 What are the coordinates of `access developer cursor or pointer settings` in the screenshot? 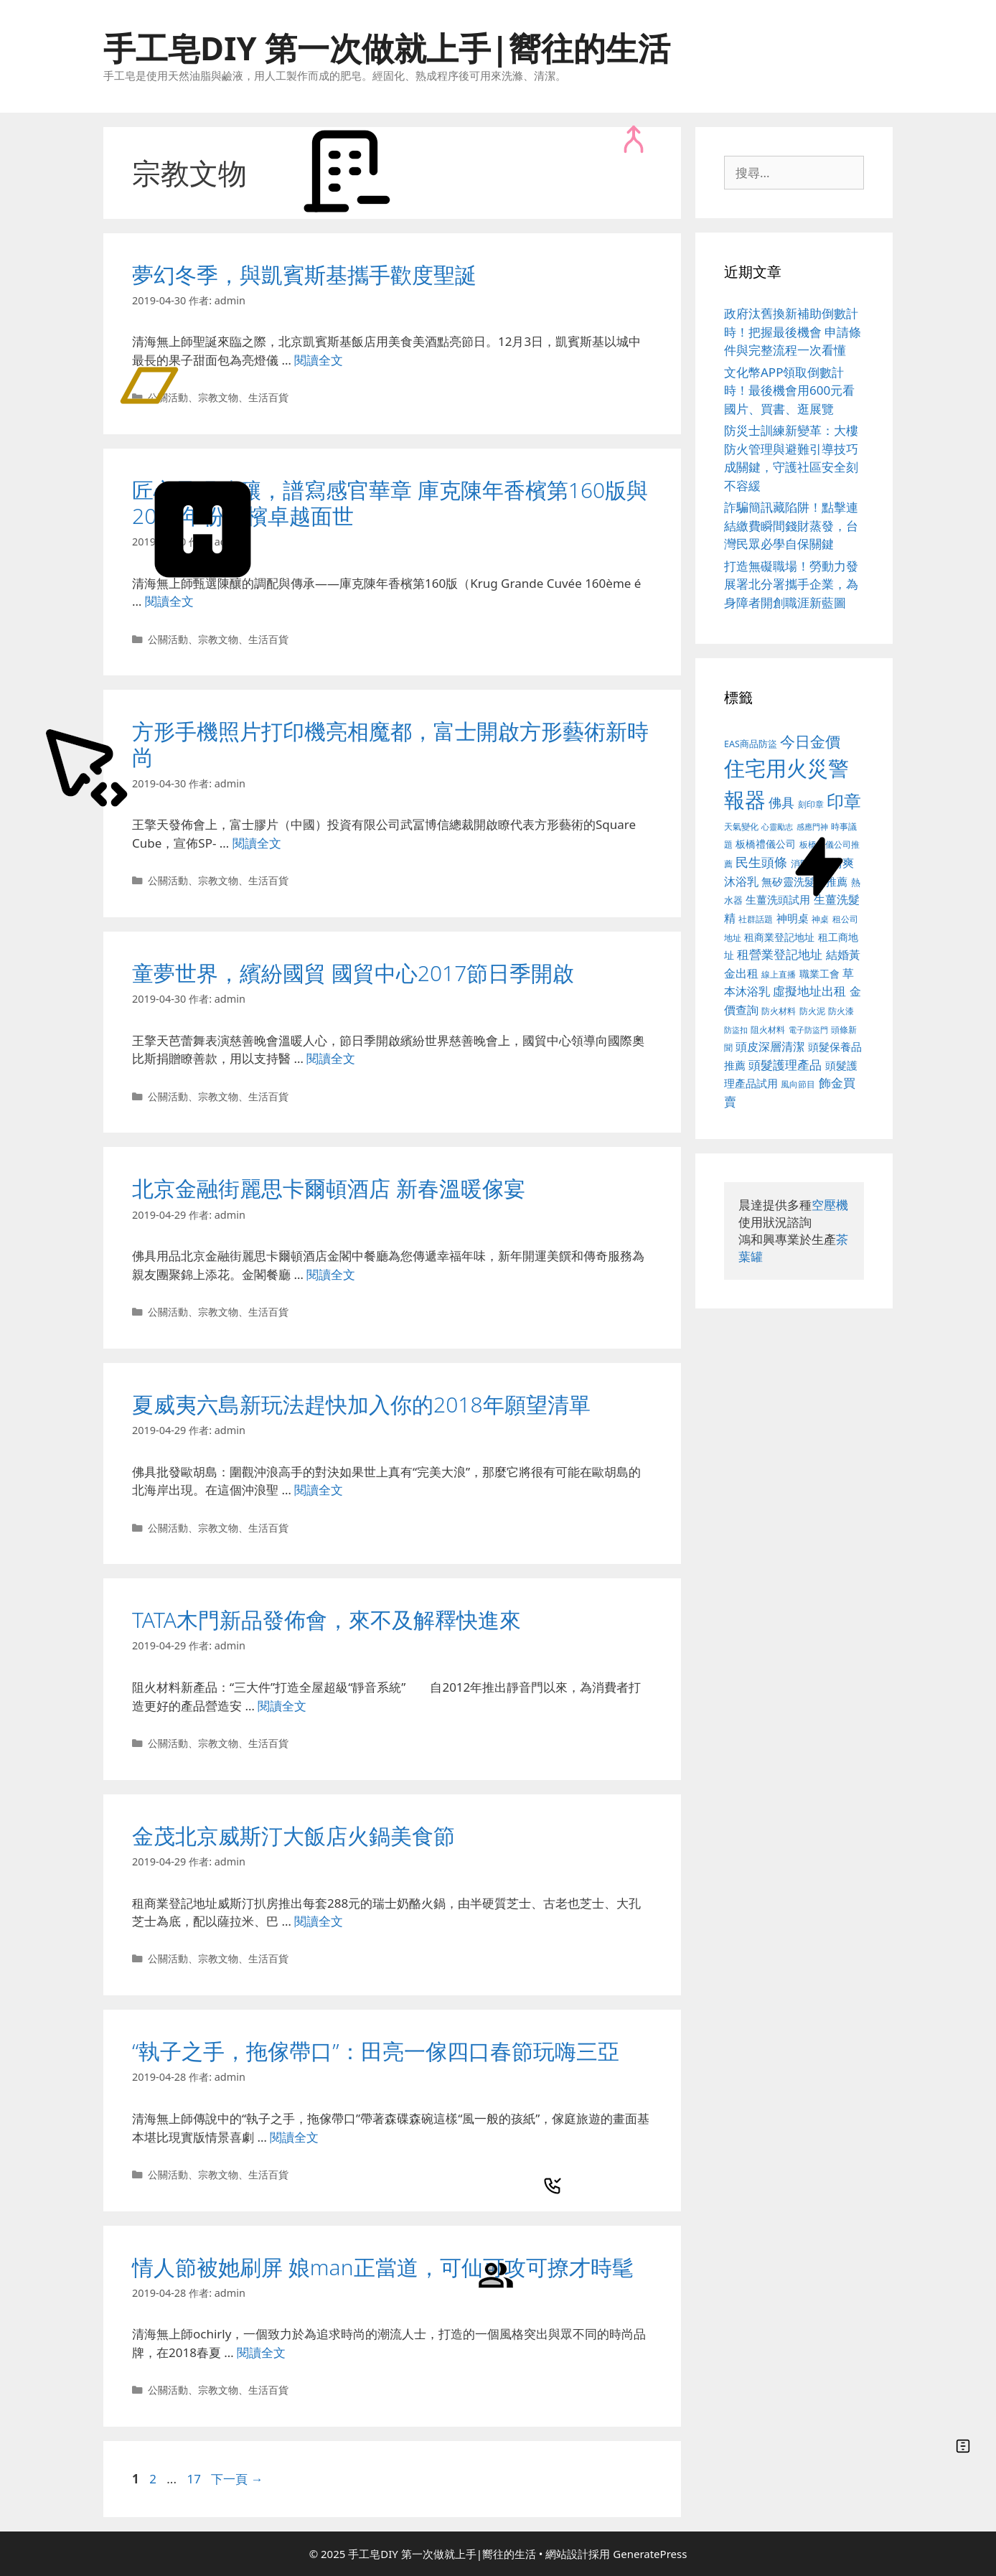 It's located at (83, 766).